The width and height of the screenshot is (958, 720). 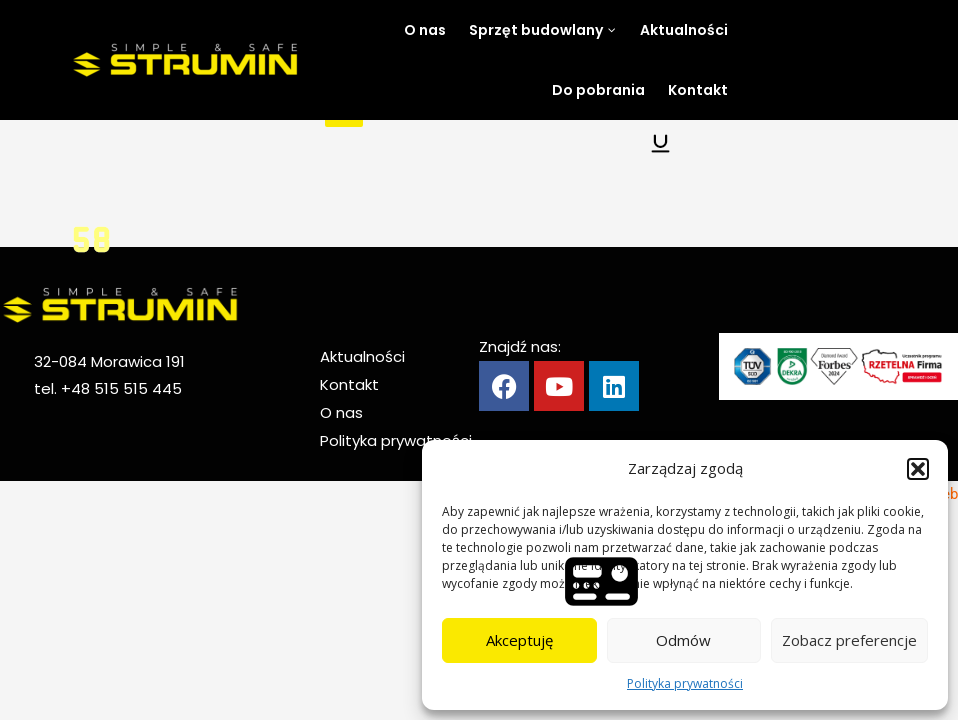 I want to click on indicates item number 58 in a list or sequence, so click(x=91, y=239).